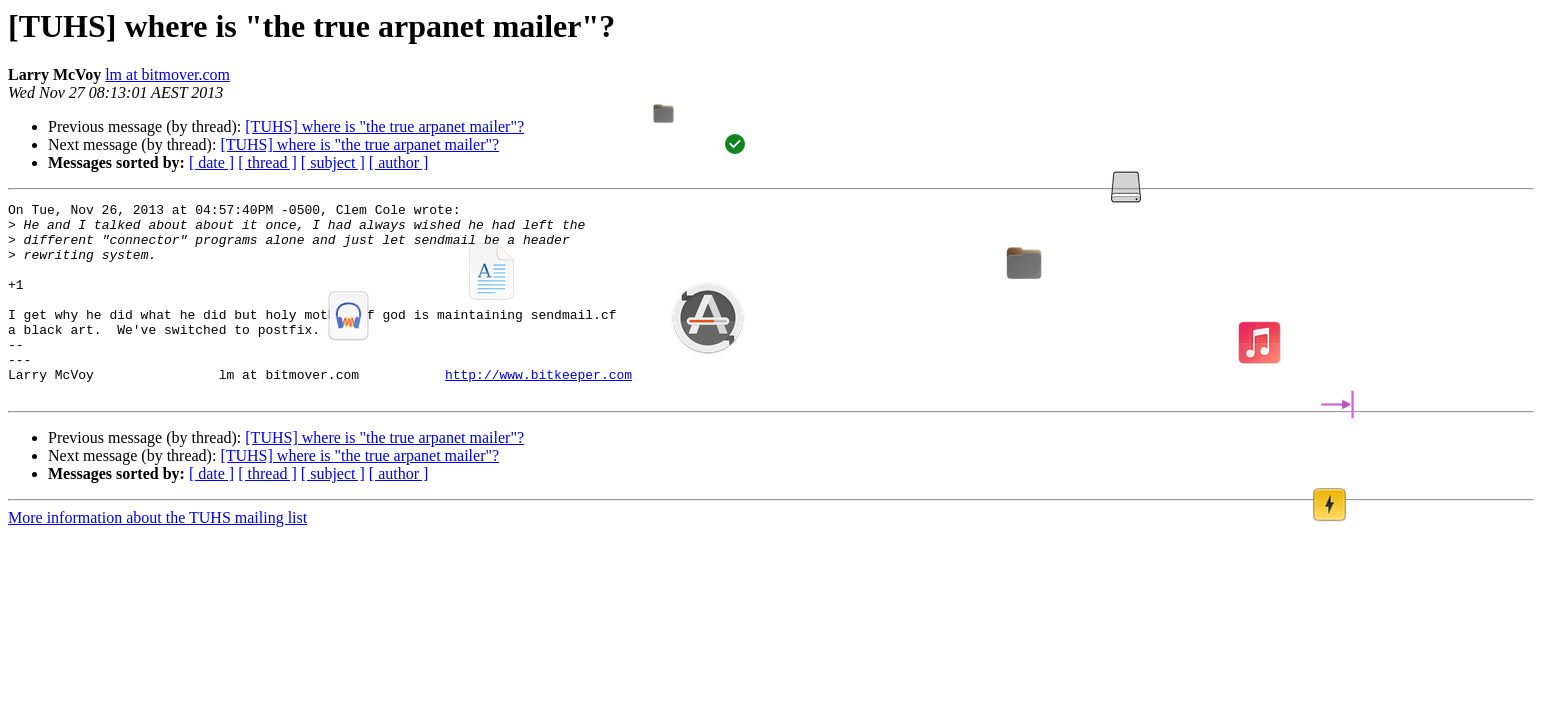 This screenshot has height=720, width=1542. I want to click on open a folder to view its contents, so click(663, 113).